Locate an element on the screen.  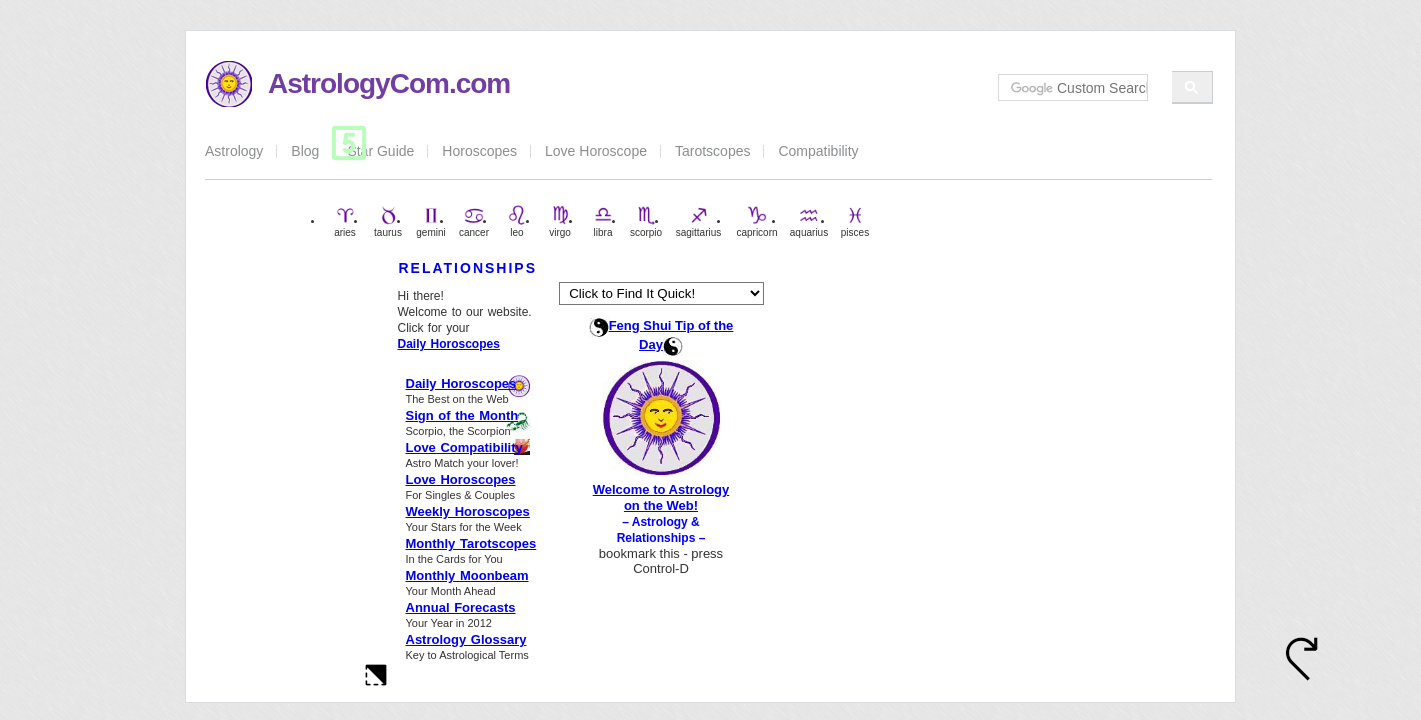
indicates step 5 in a numbered process is located at coordinates (349, 143).